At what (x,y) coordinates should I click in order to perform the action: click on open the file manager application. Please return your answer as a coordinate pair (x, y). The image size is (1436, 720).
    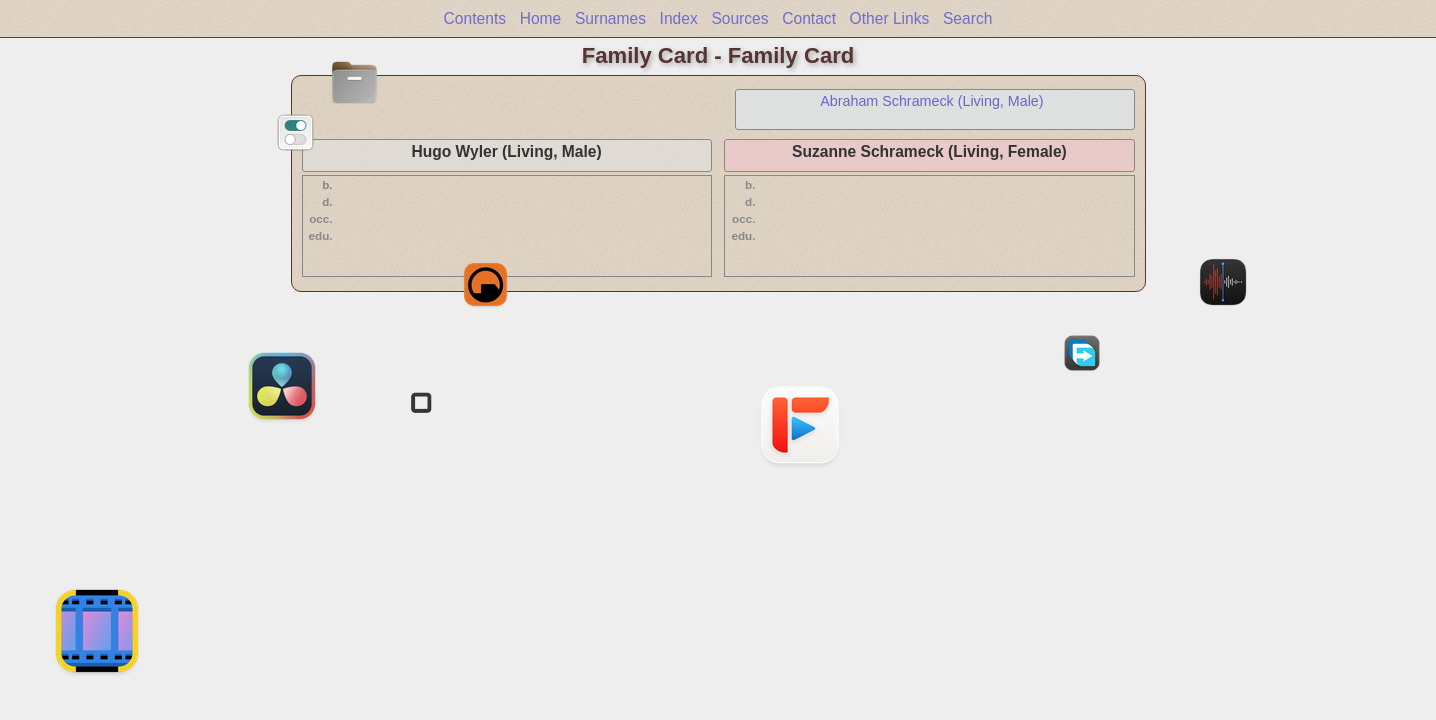
    Looking at the image, I should click on (354, 82).